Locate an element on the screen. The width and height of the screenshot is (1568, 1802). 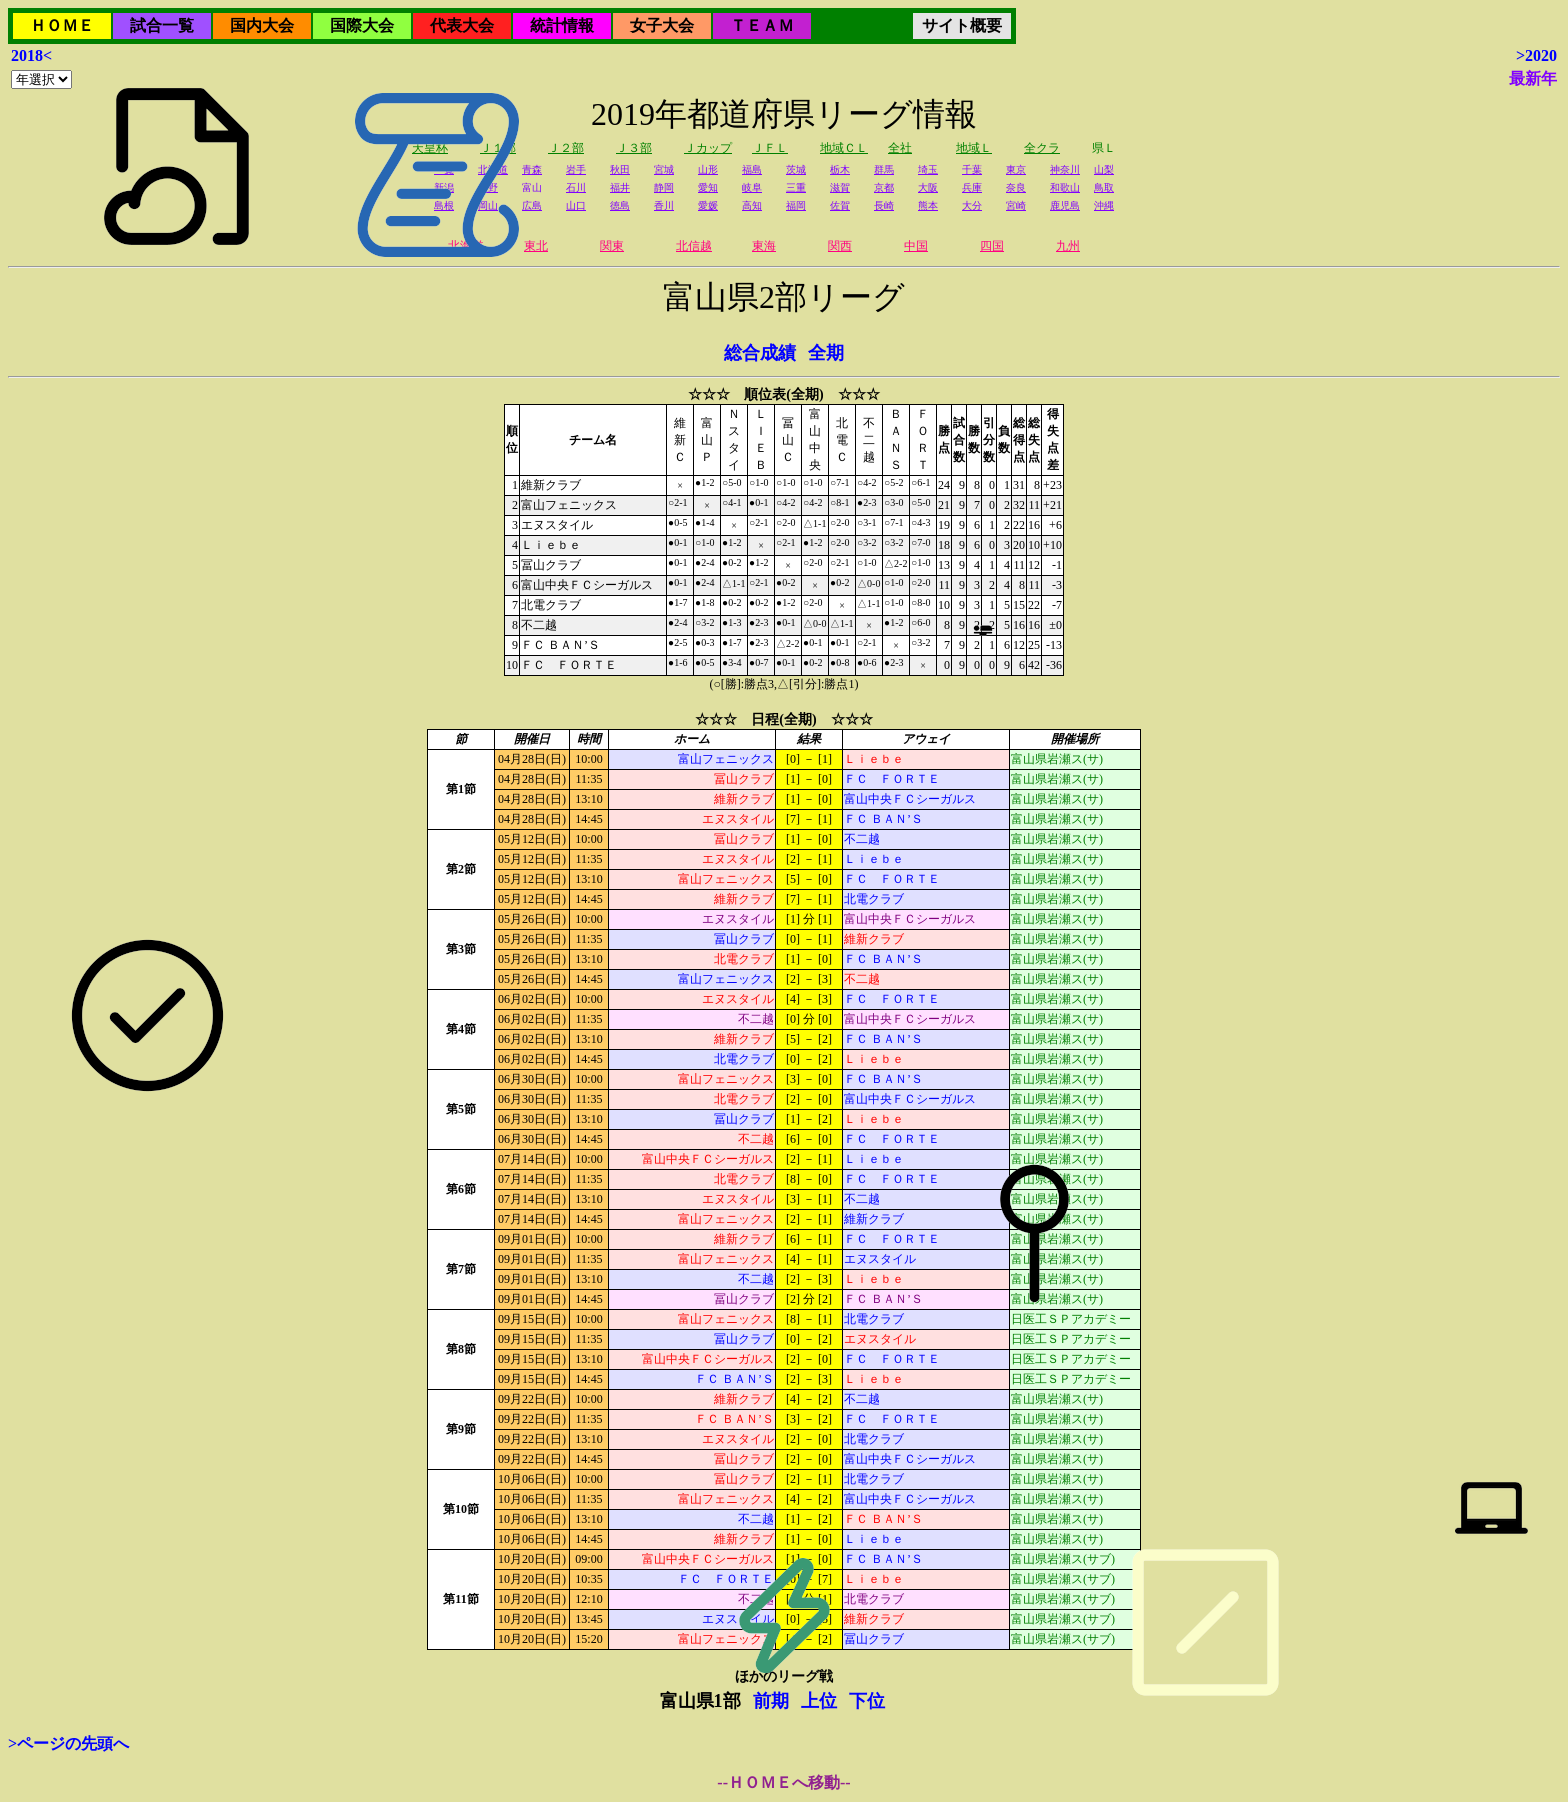
view activity log or history is located at coordinates (437, 175).